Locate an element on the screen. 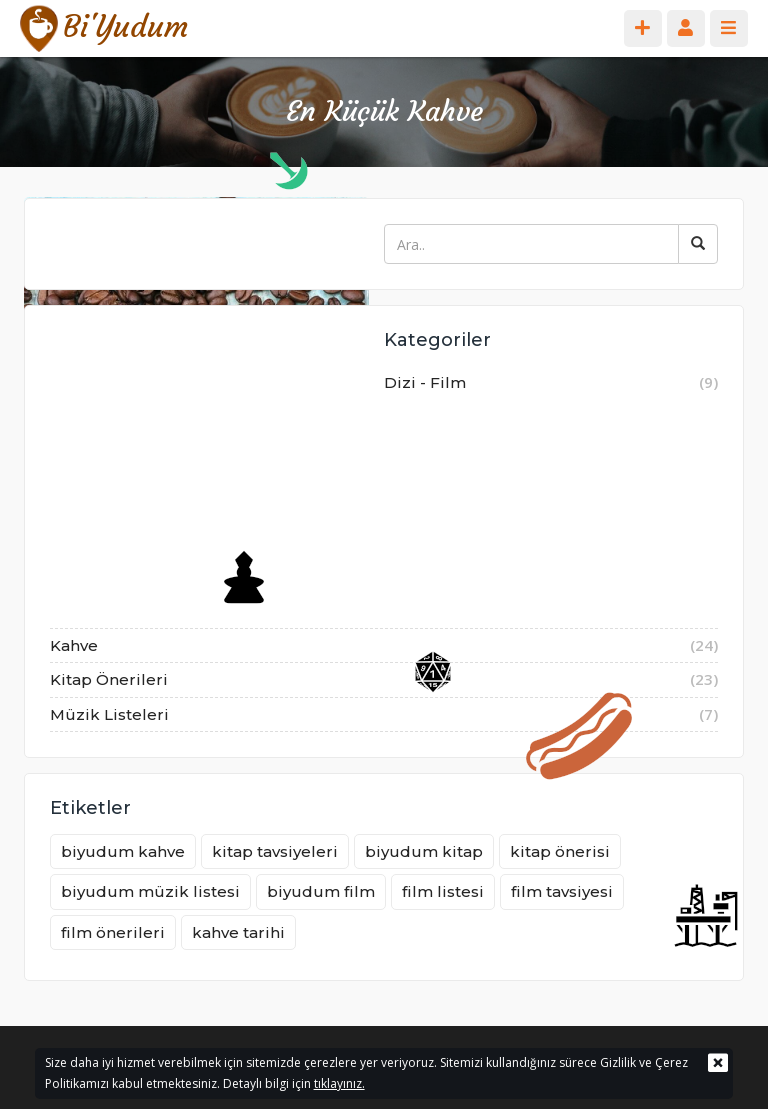 The height and width of the screenshot is (1109, 768). select the abbot piece in a board game is located at coordinates (244, 577).